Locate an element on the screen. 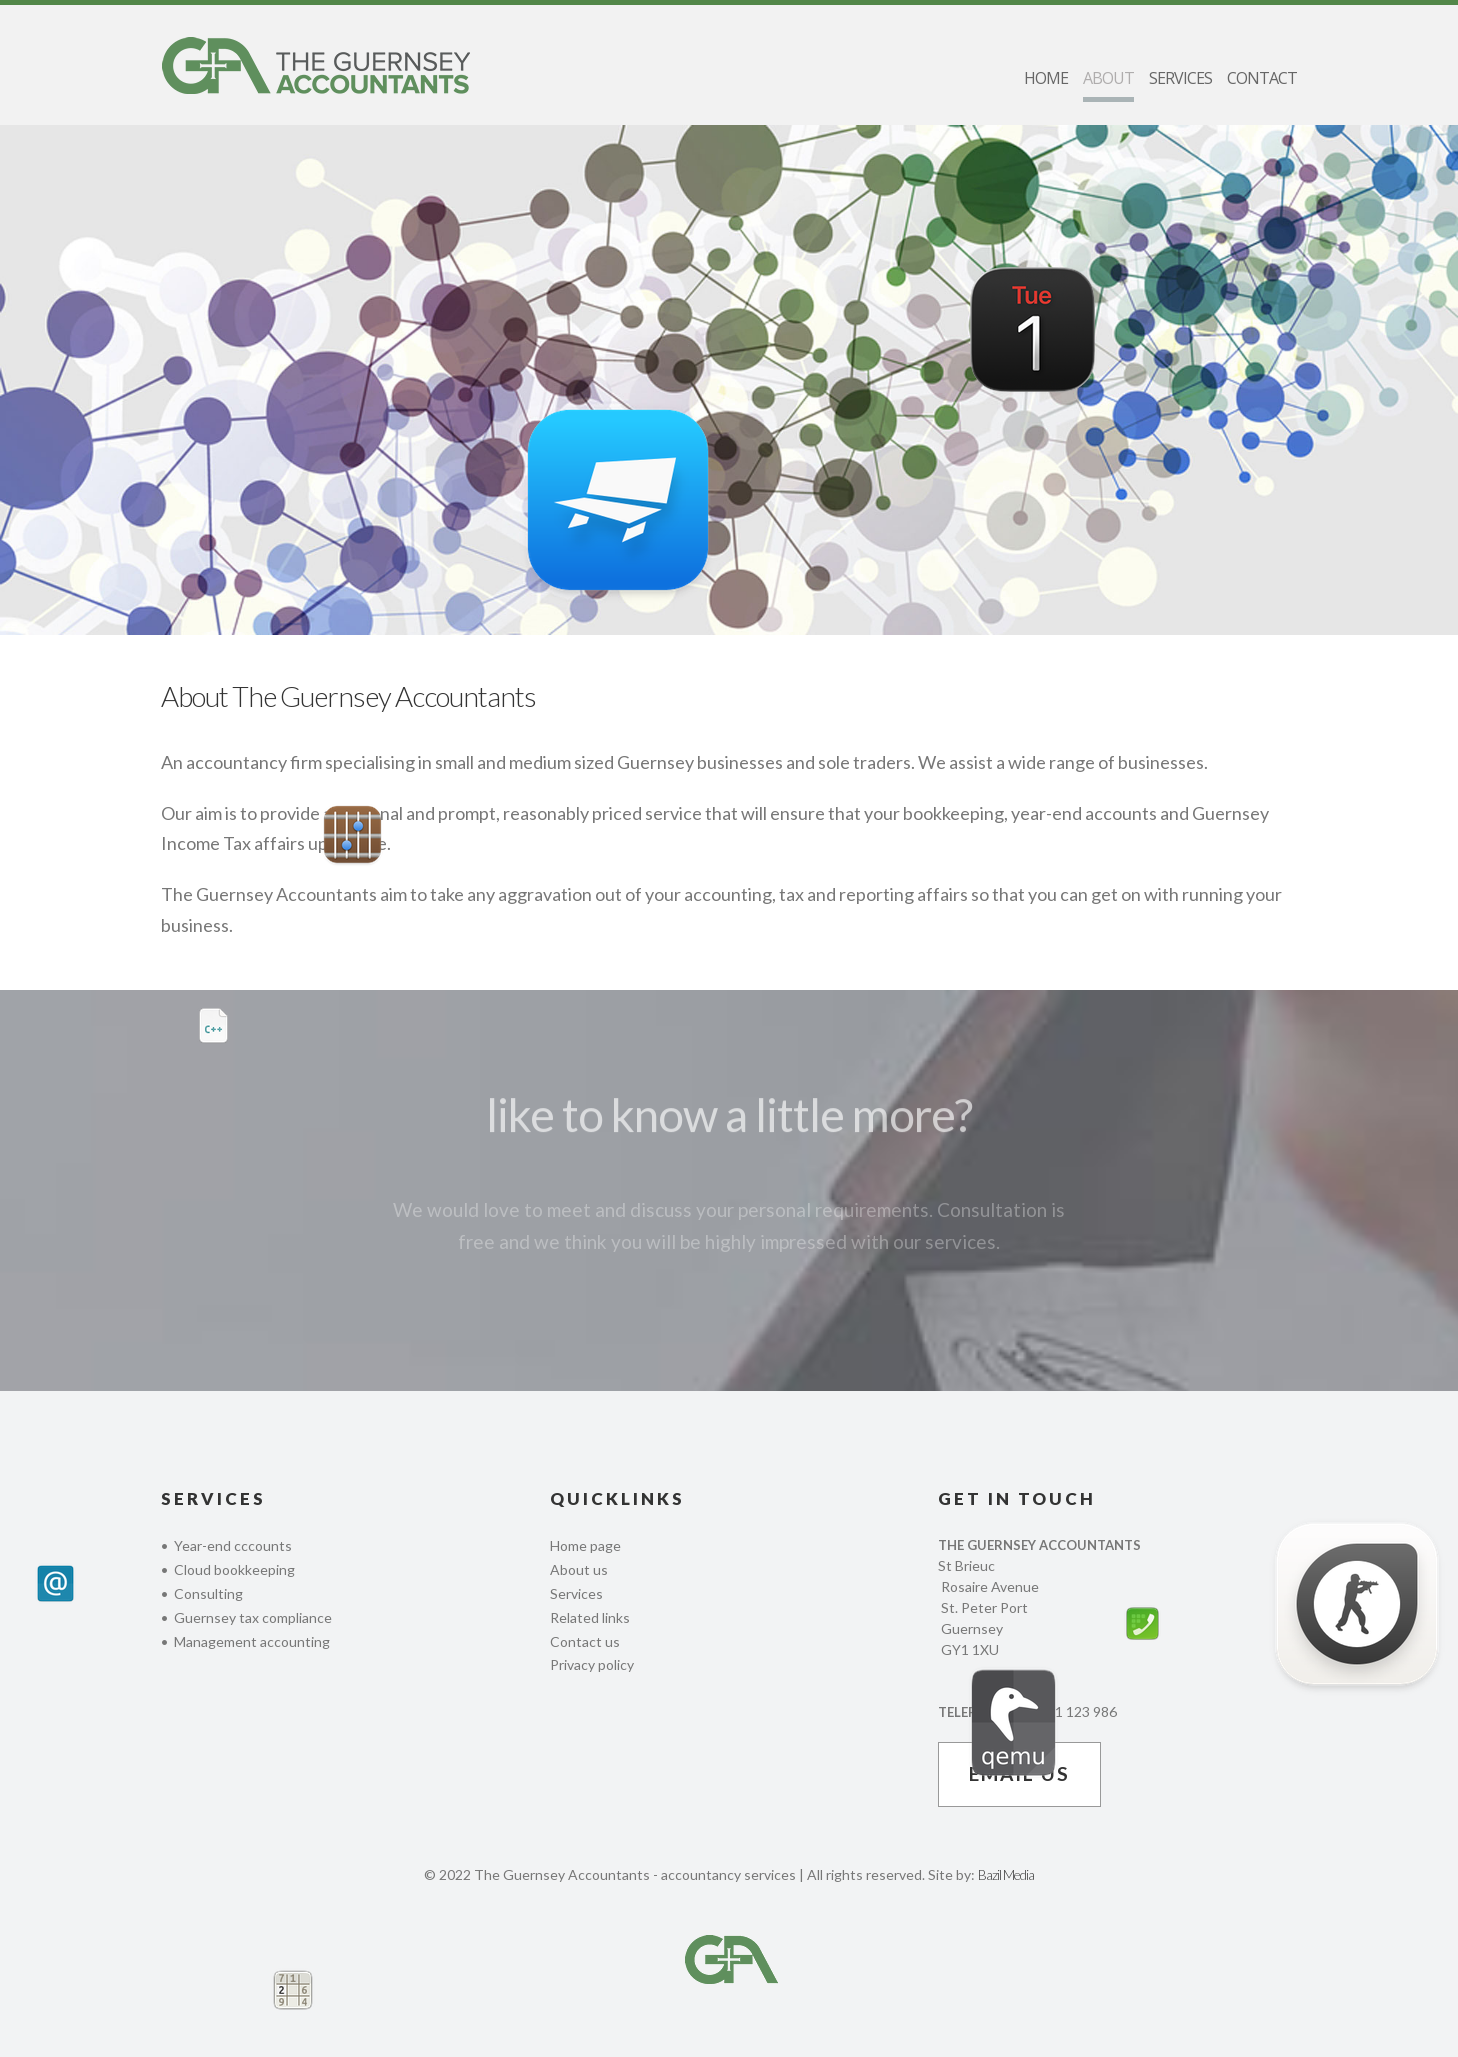 The height and width of the screenshot is (2057, 1458). launch gnome sudoku puzzle game is located at coordinates (293, 1990).